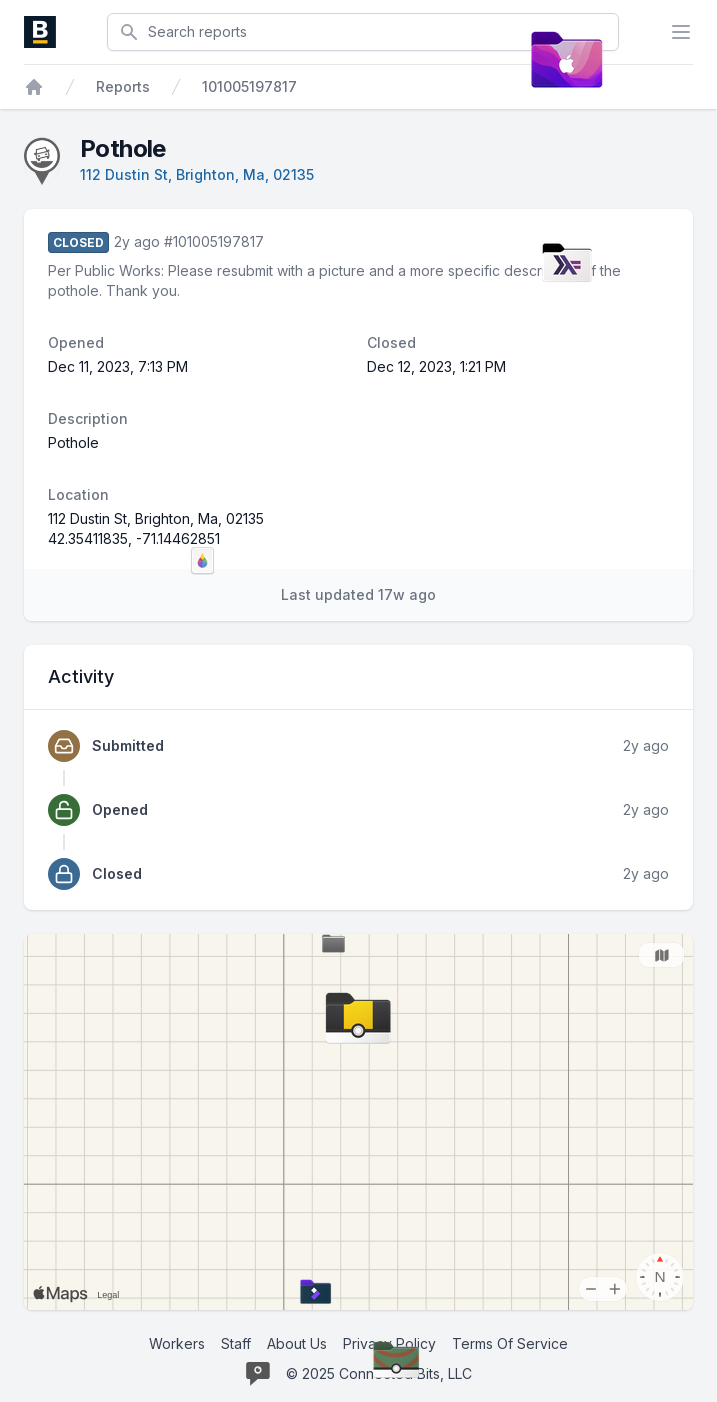 This screenshot has height=1402, width=717. Describe the element at coordinates (358, 1020) in the screenshot. I see `folder for pokémon game files or assets` at that location.